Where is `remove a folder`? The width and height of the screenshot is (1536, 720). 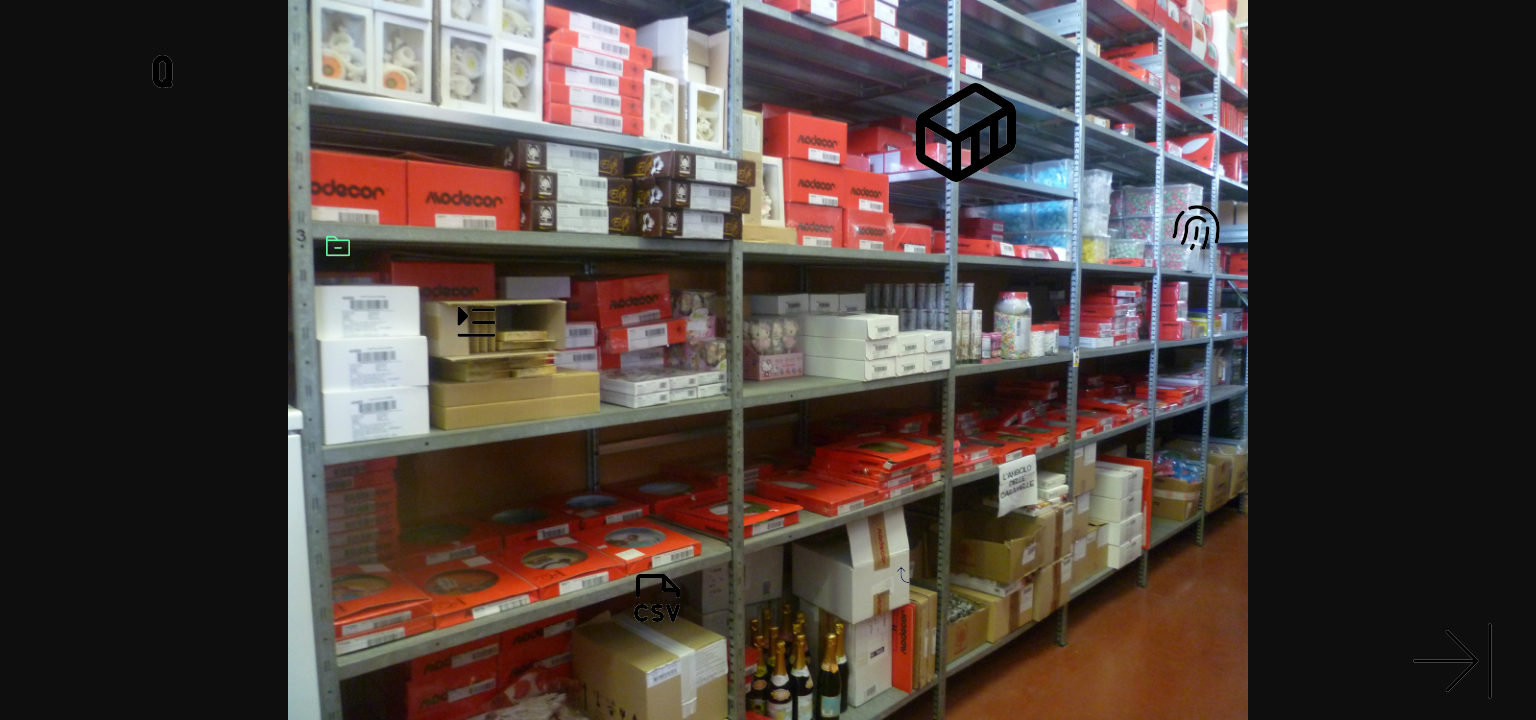
remove a folder is located at coordinates (338, 246).